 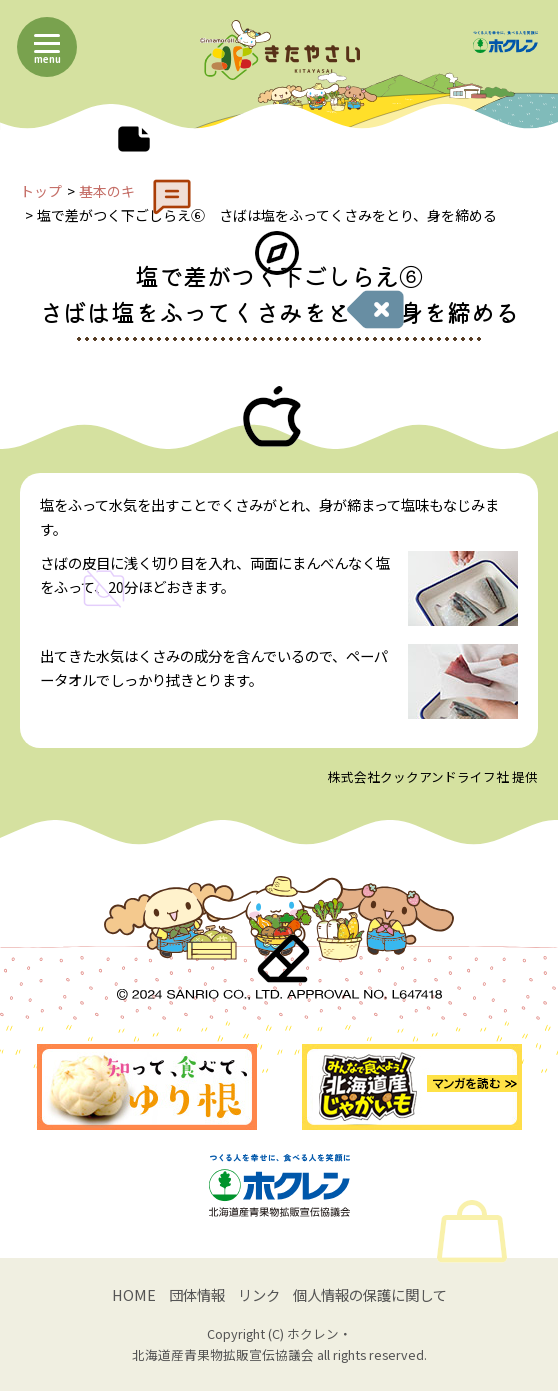 I want to click on apple company logo or branding, so click(x=274, y=420).